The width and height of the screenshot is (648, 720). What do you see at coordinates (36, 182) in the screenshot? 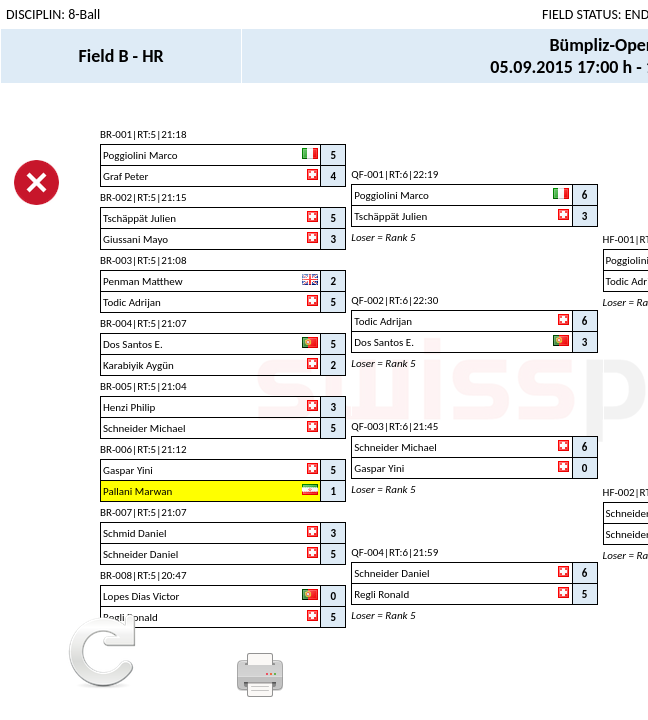
I see `close or exit the application` at bounding box center [36, 182].